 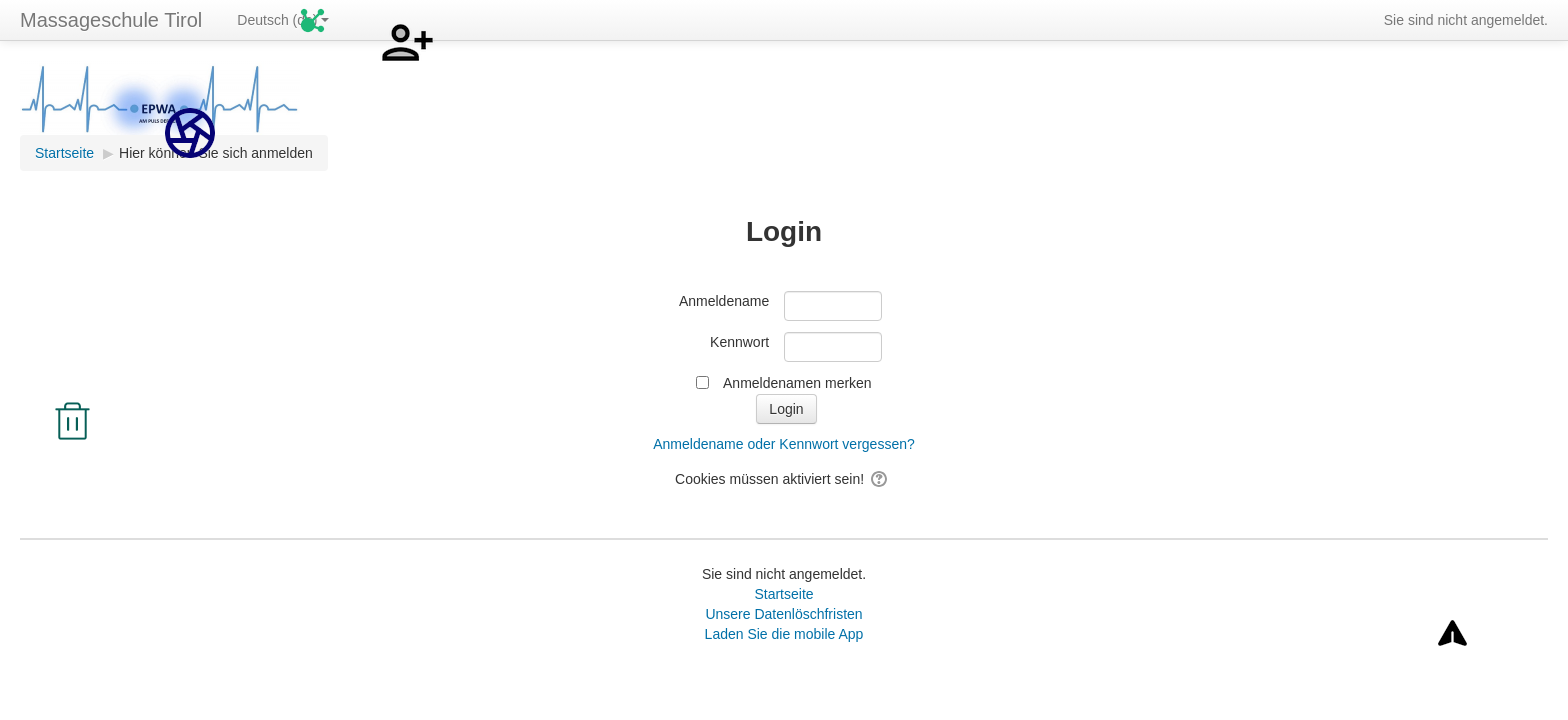 I want to click on send a message, so click(x=1452, y=633).